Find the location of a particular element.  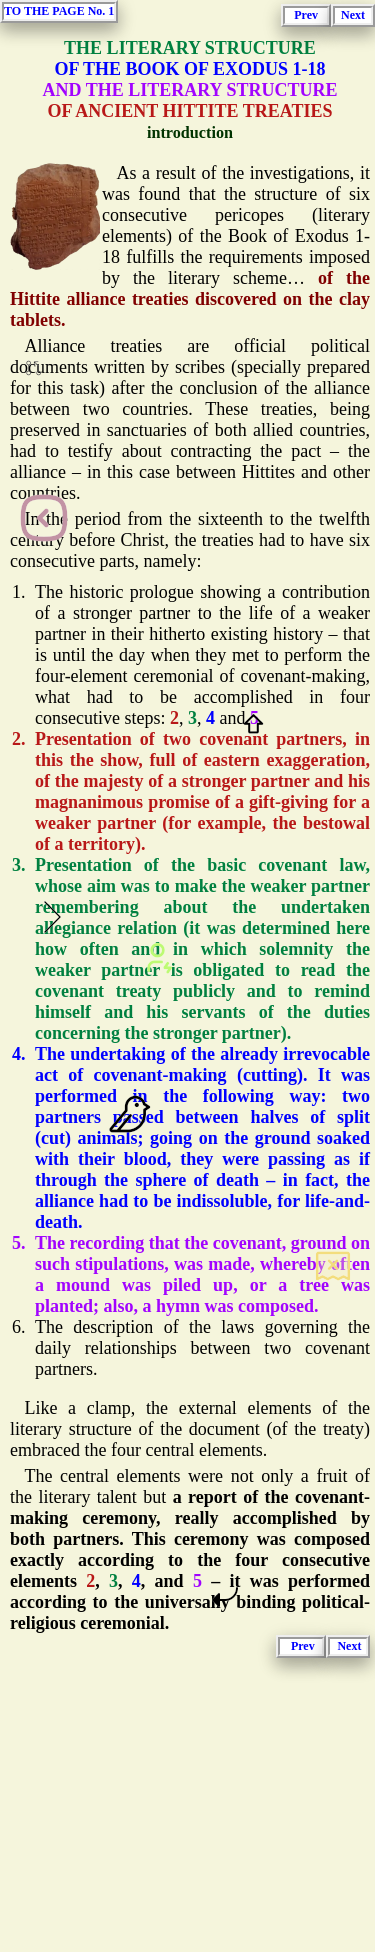

cancel or void a receipt is located at coordinates (333, 1266).